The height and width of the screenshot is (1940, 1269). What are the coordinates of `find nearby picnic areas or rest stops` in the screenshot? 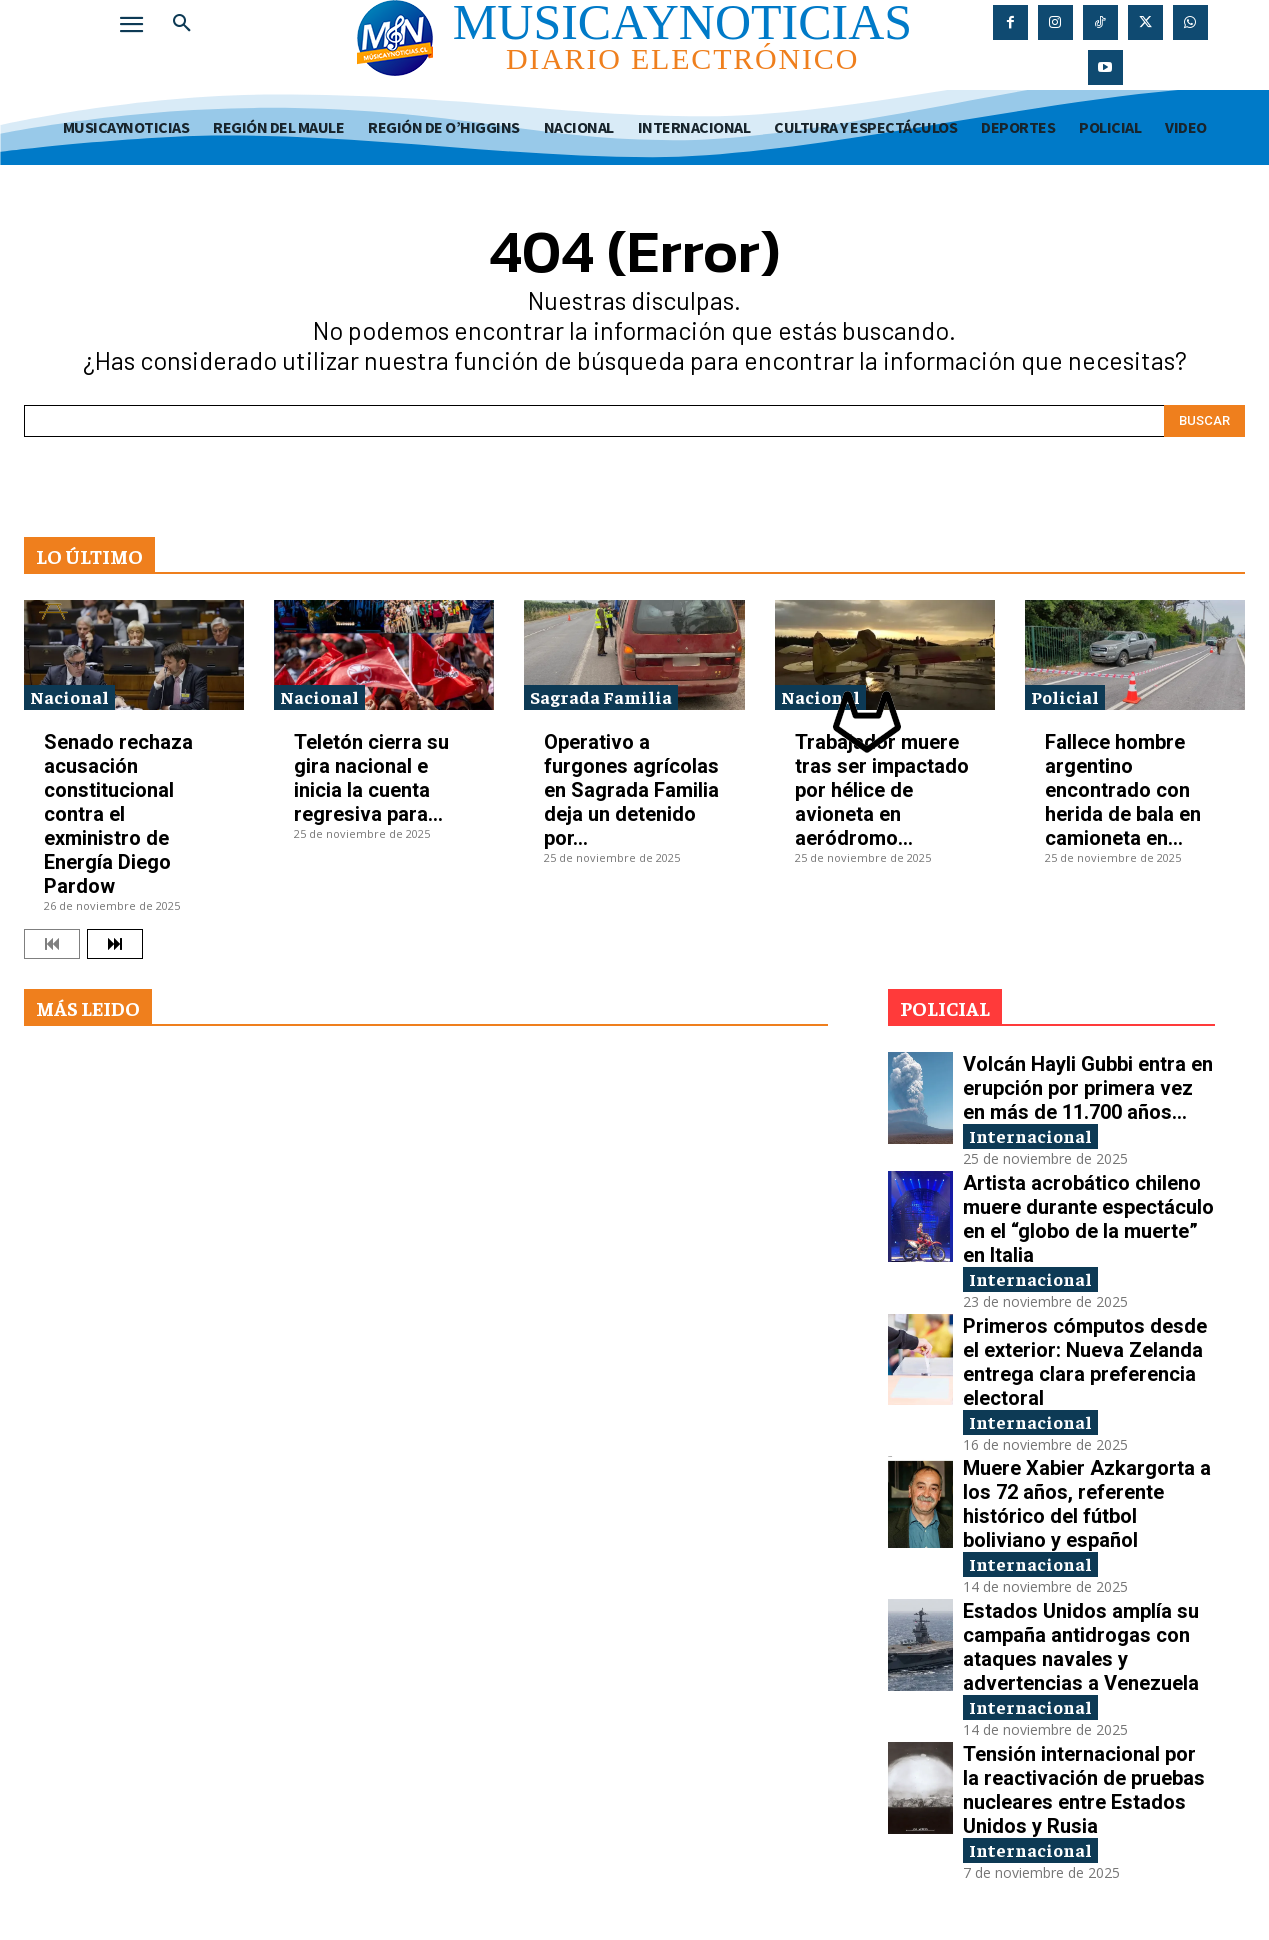 It's located at (53, 611).